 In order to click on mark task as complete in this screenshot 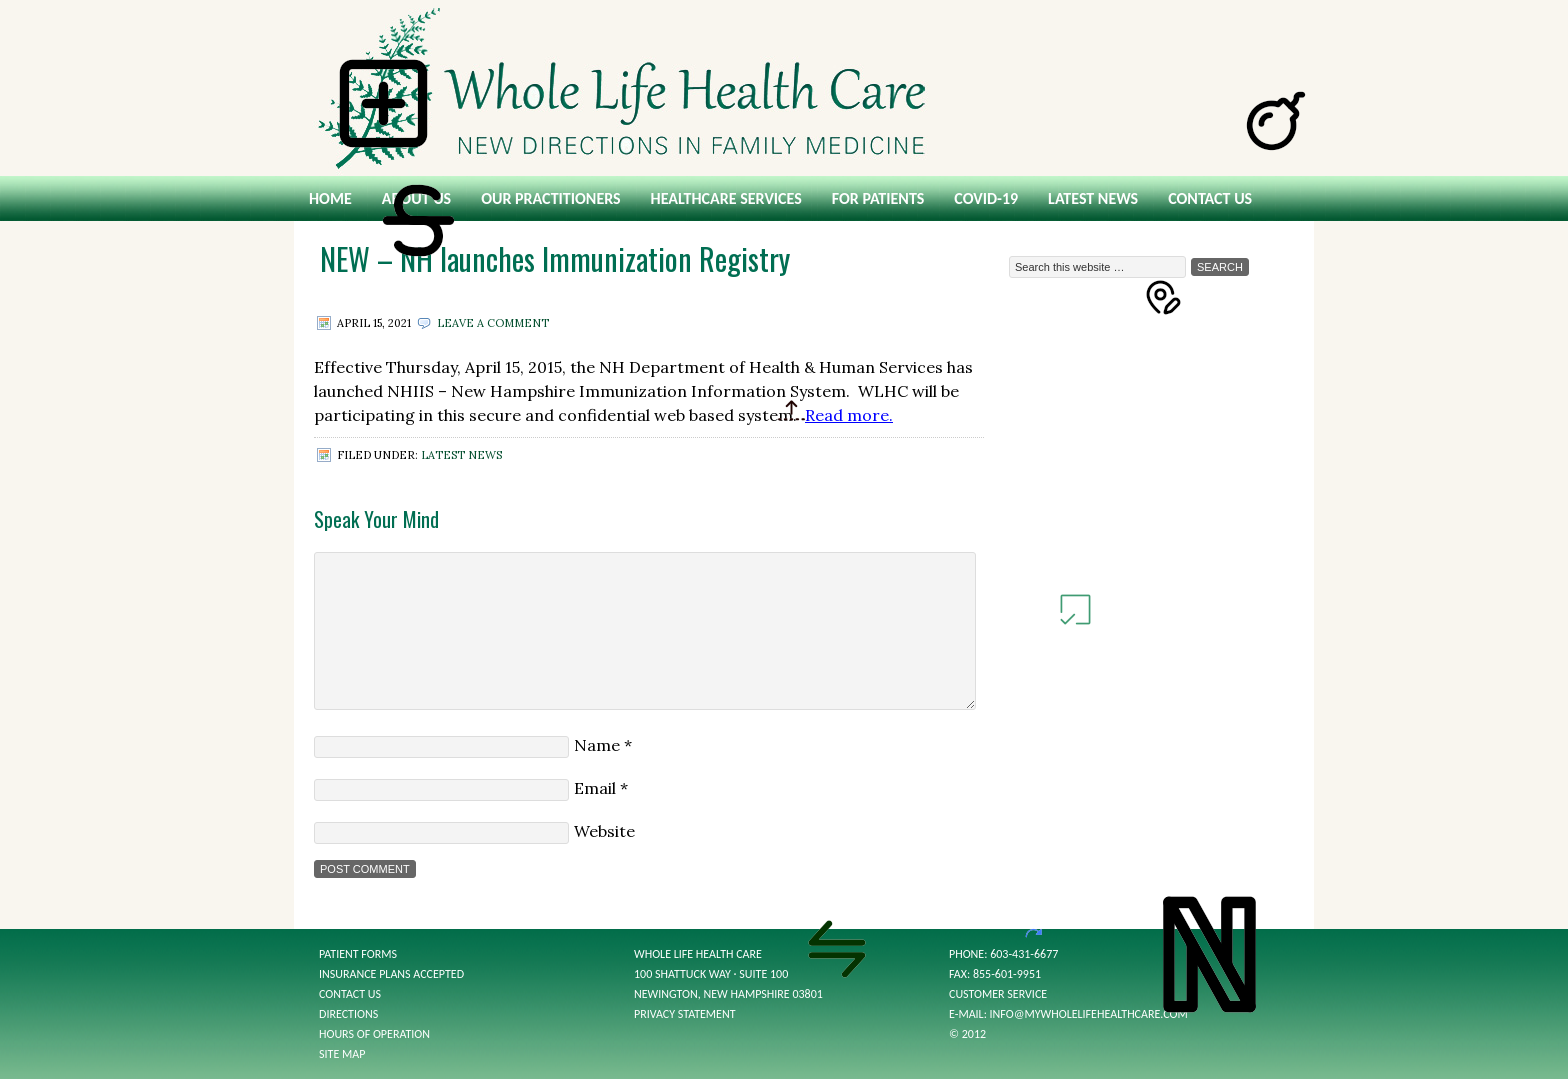, I will do `click(1075, 609)`.